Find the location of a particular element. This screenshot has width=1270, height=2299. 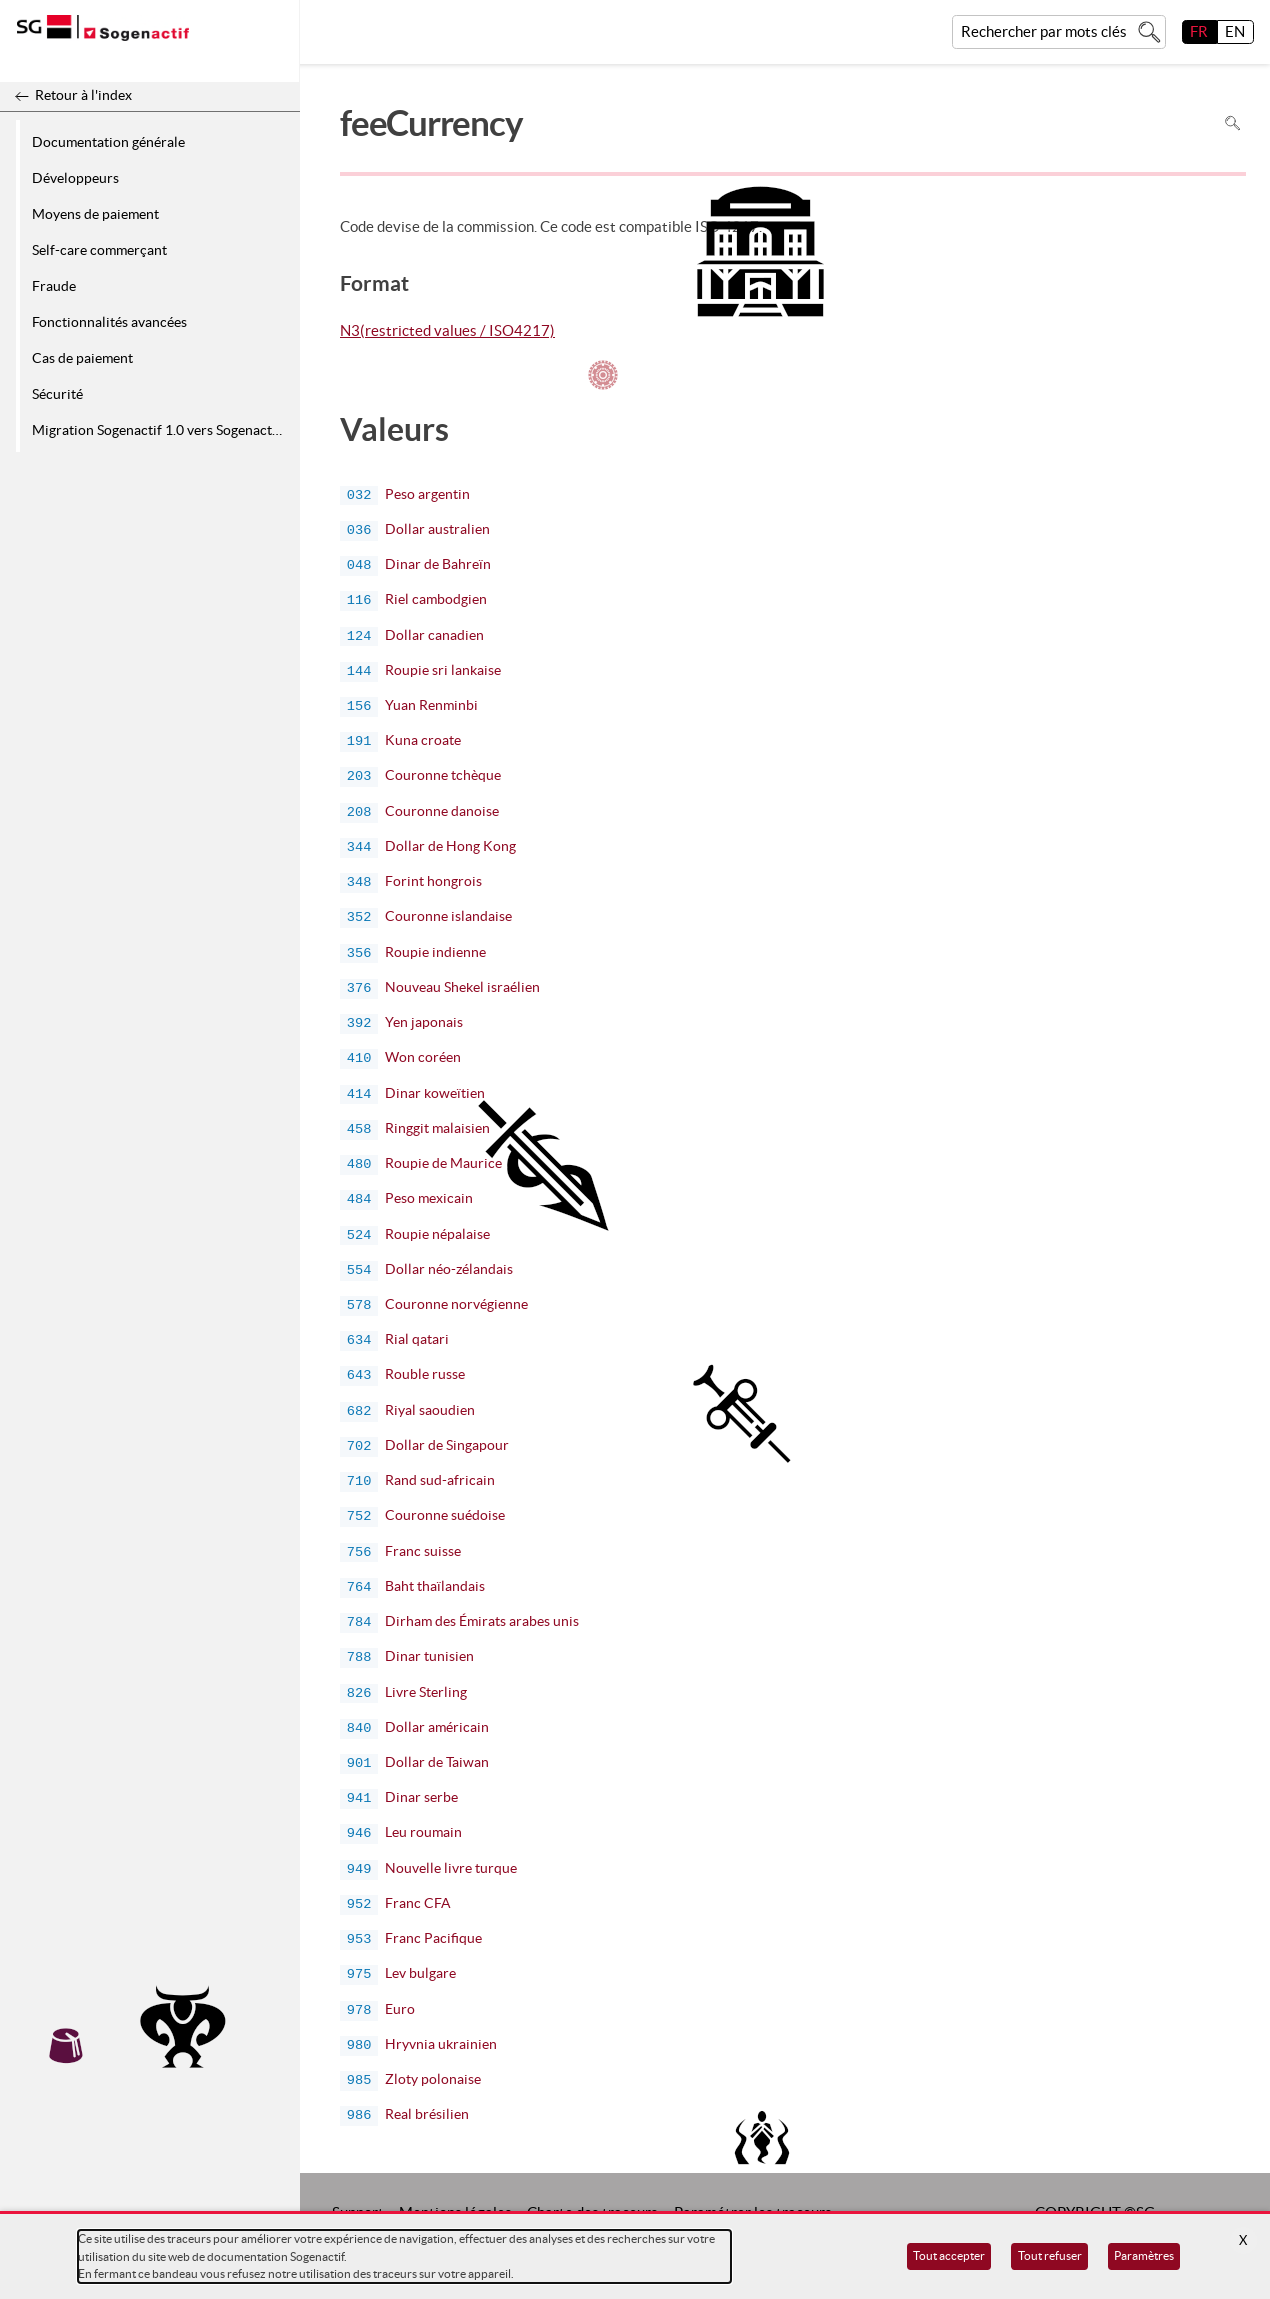

view character soul or spirit stats is located at coordinates (762, 2137).